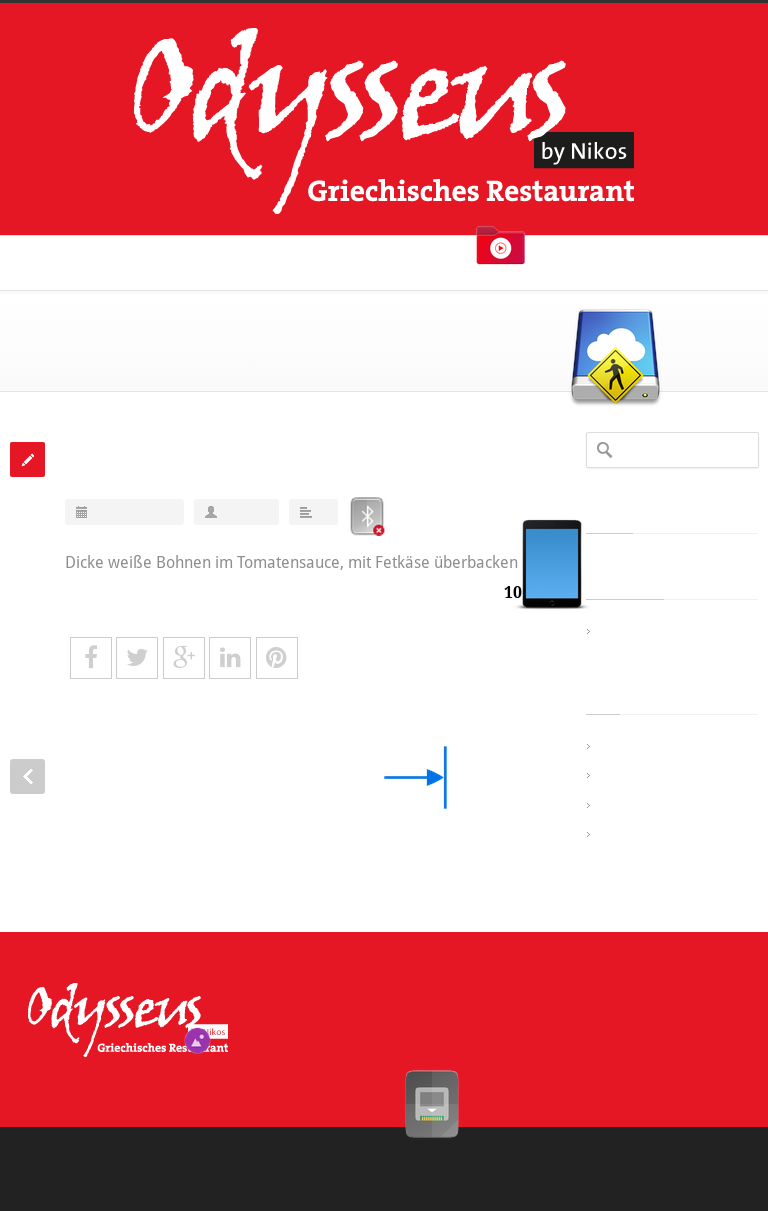 This screenshot has height=1211, width=768. What do you see at coordinates (432, 1104) in the screenshot?
I see `game boy advance ROM file` at bounding box center [432, 1104].